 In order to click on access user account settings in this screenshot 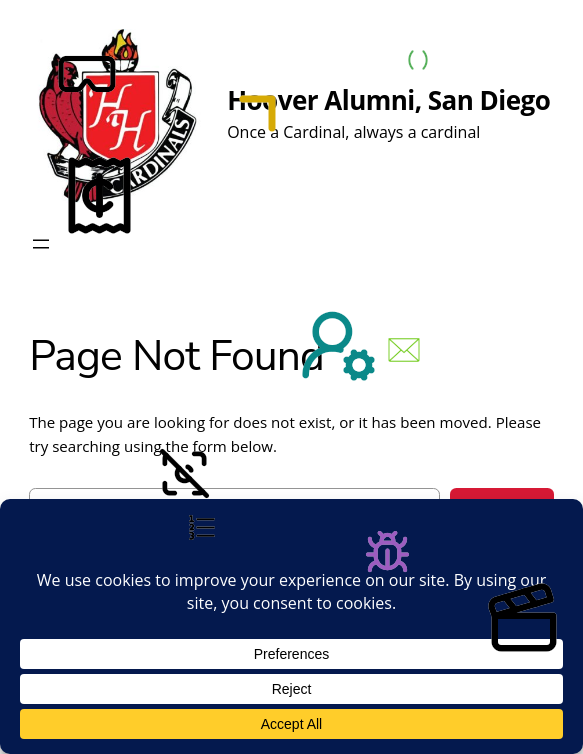, I will do `click(339, 345)`.